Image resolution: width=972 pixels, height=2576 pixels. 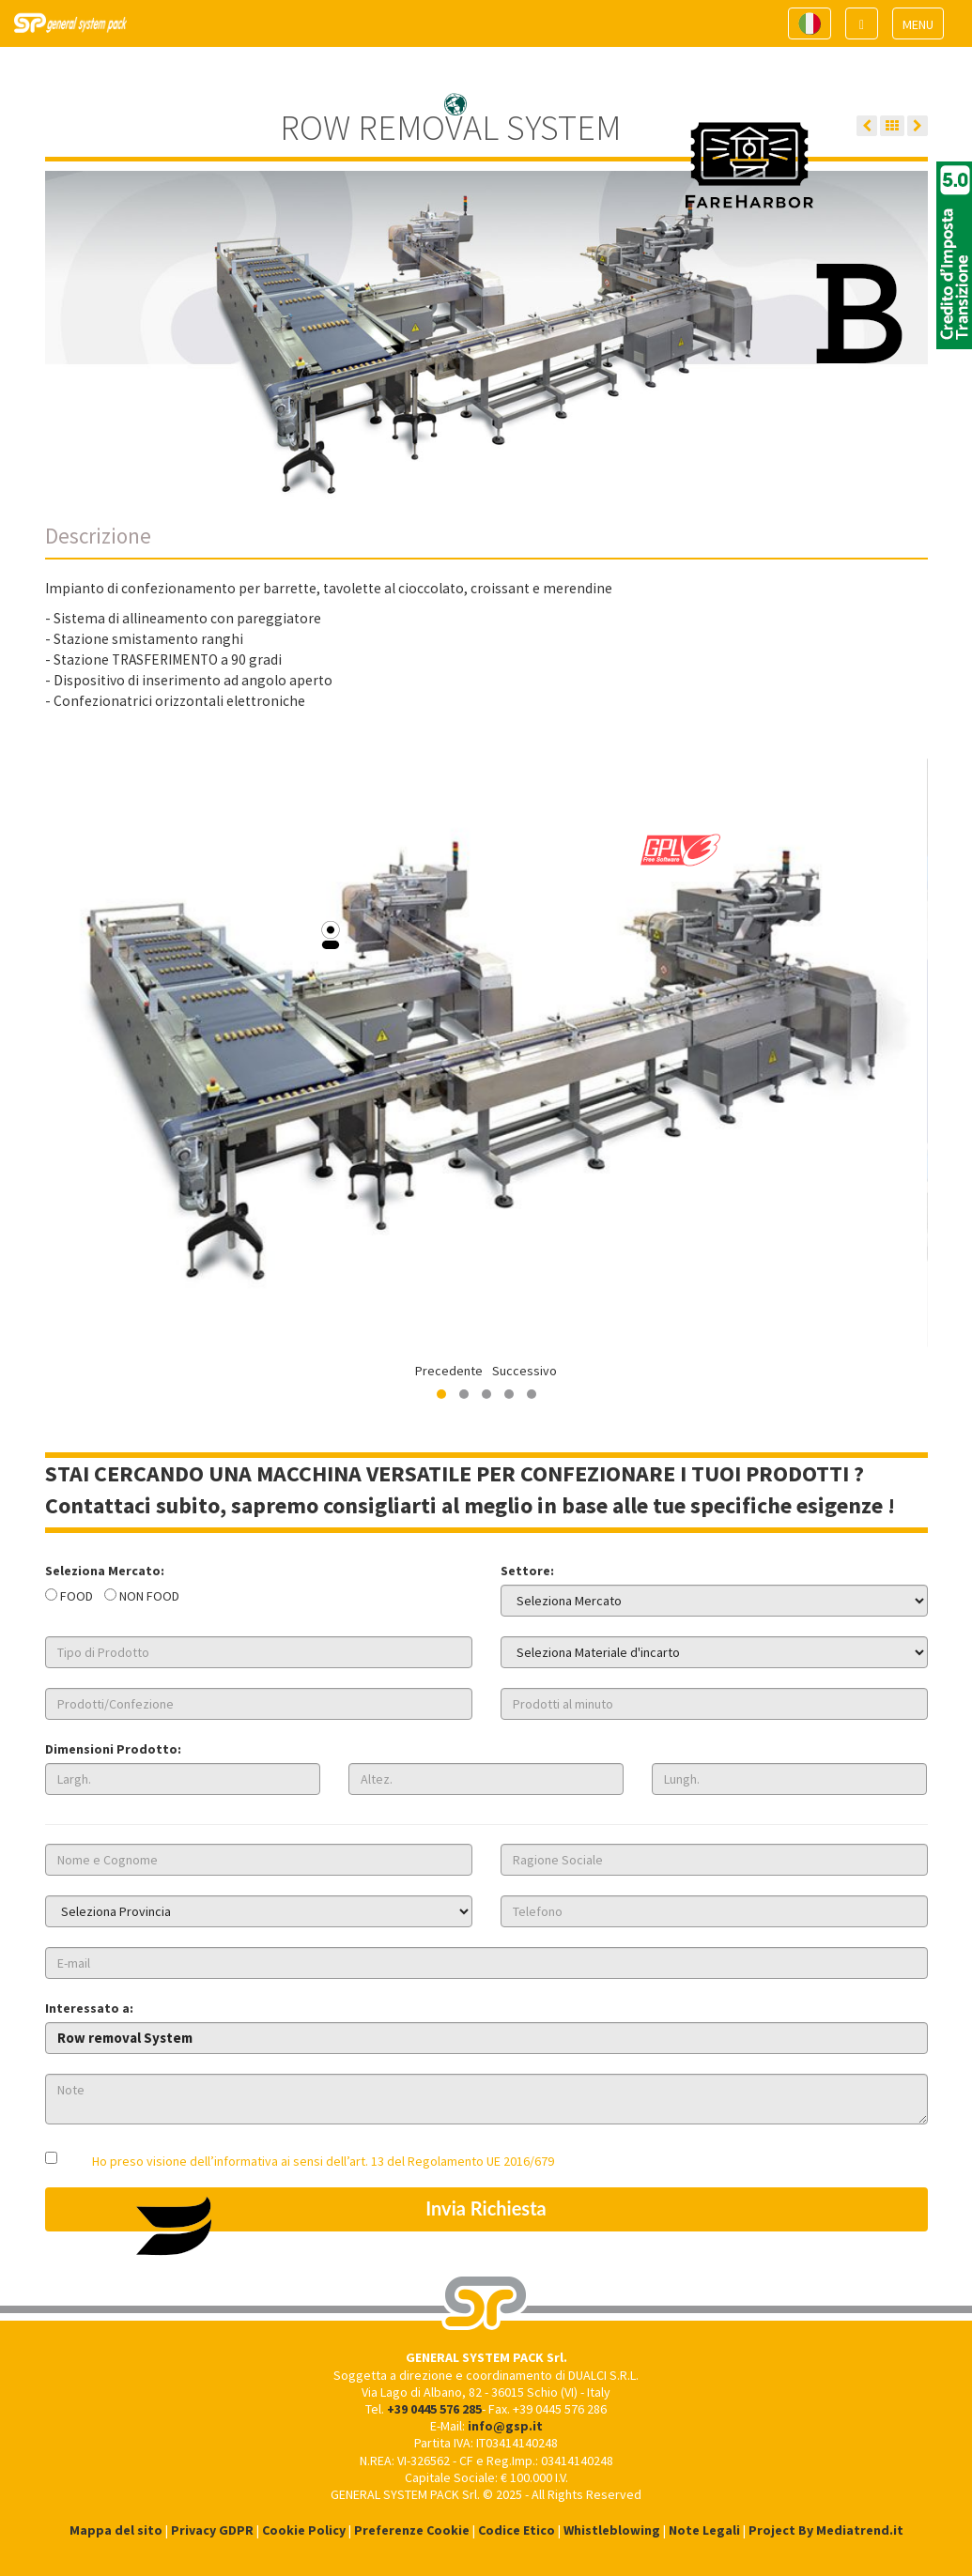 I want to click on wistia video hosting platform logo, so click(x=174, y=2226).